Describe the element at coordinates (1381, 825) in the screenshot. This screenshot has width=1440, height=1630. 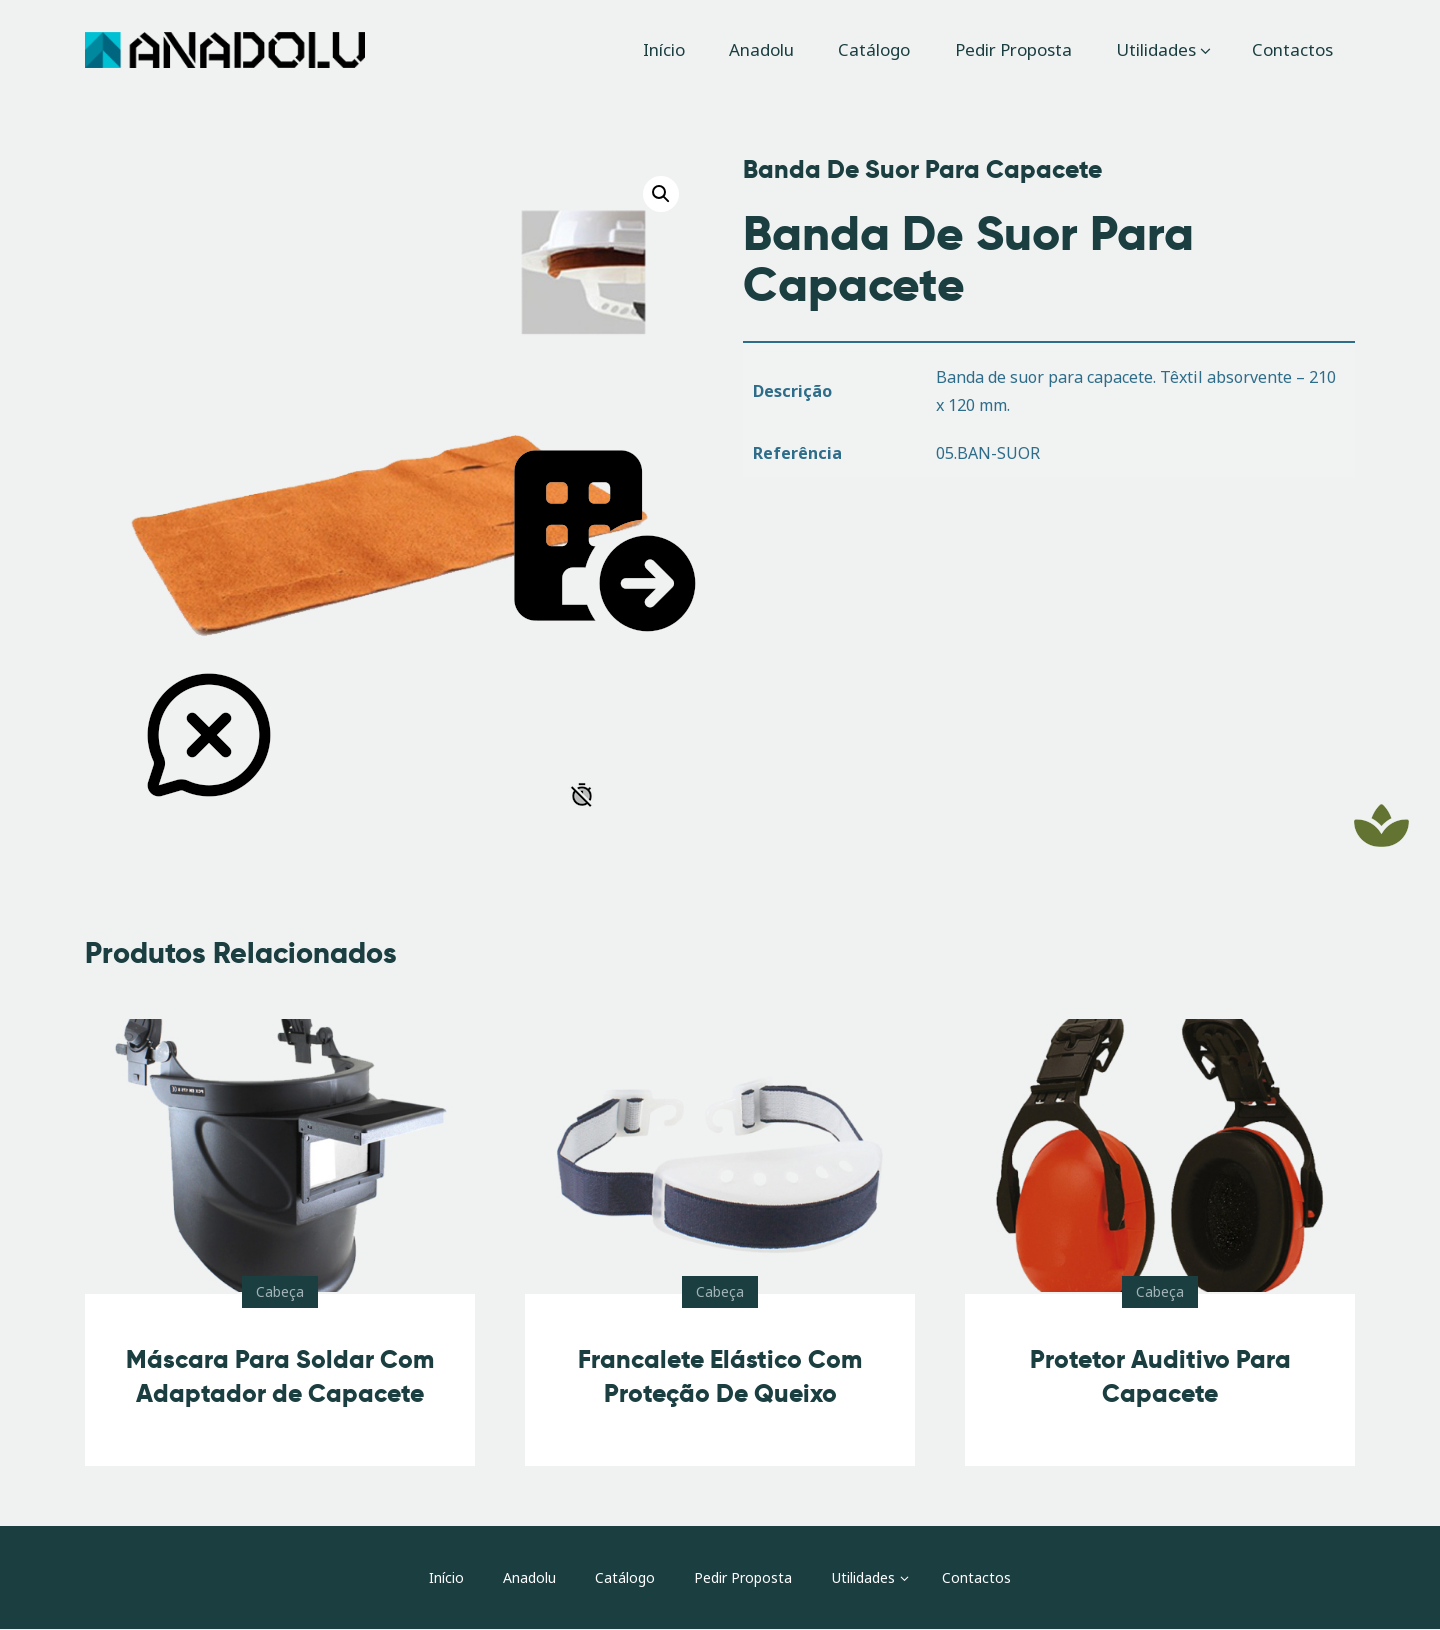
I see `access spa or wellness features` at that location.